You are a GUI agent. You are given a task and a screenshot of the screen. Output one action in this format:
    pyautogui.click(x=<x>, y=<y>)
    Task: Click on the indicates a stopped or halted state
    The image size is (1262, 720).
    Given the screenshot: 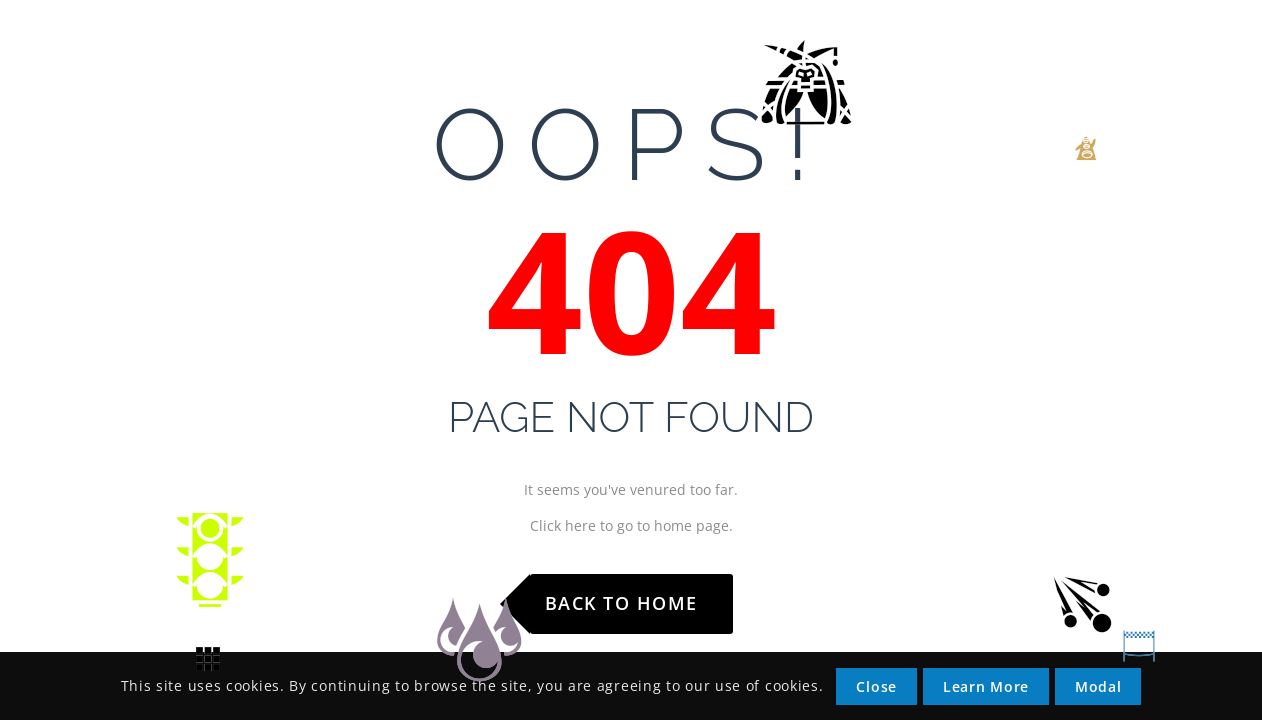 What is the action you would take?
    pyautogui.click(x=210, y=560)
    